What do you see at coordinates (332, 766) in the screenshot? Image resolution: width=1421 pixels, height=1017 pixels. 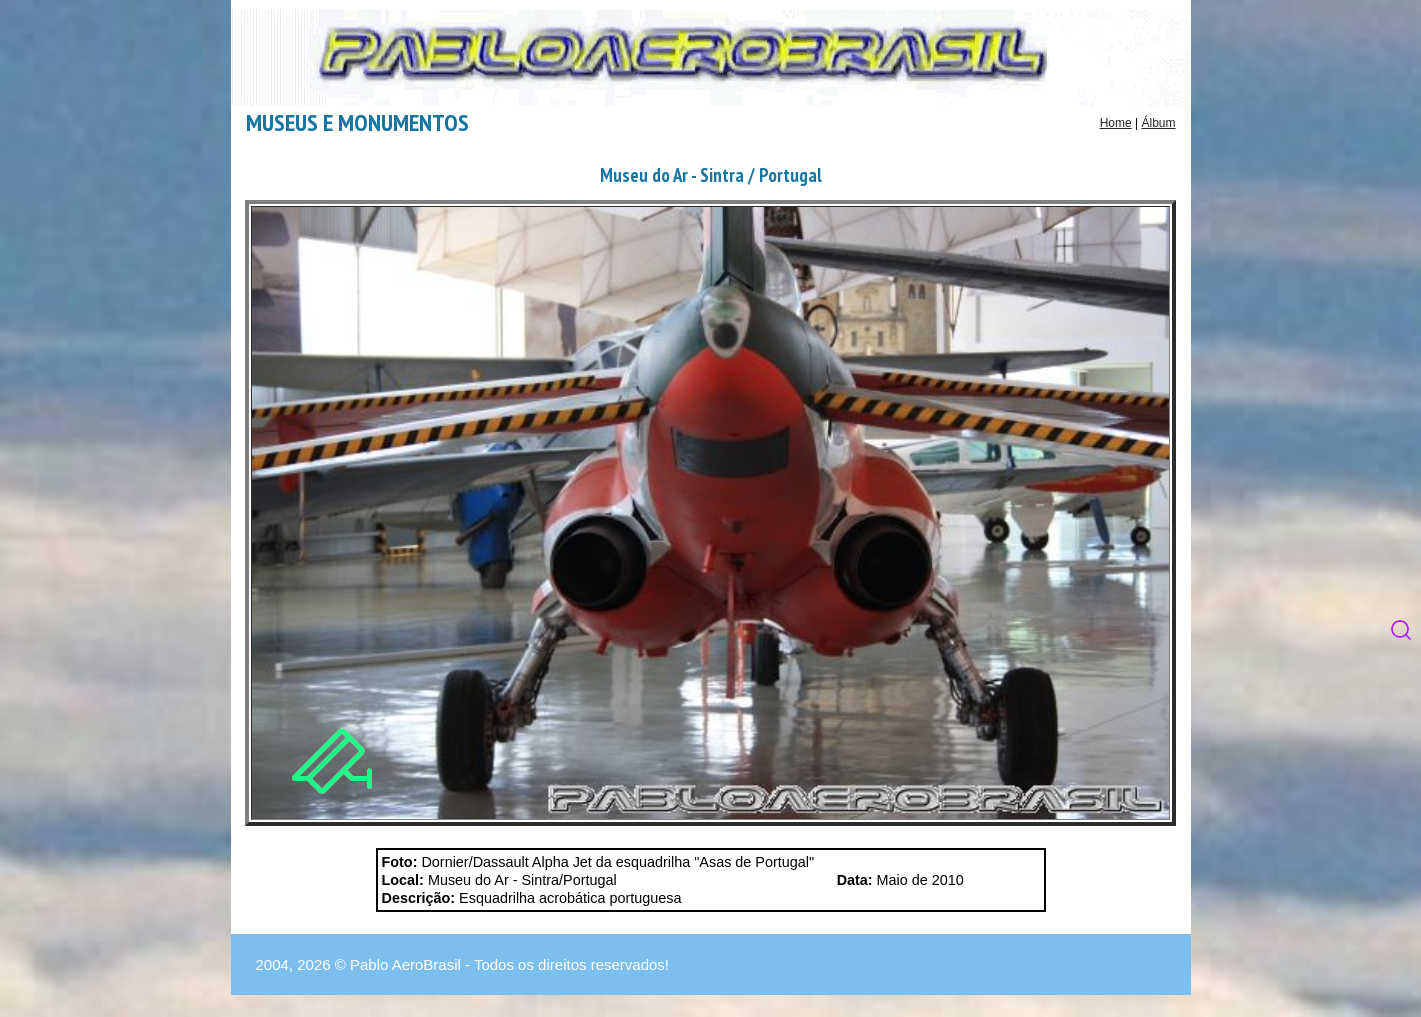 I see `access security camera settings` at bounding box center [332, 766].